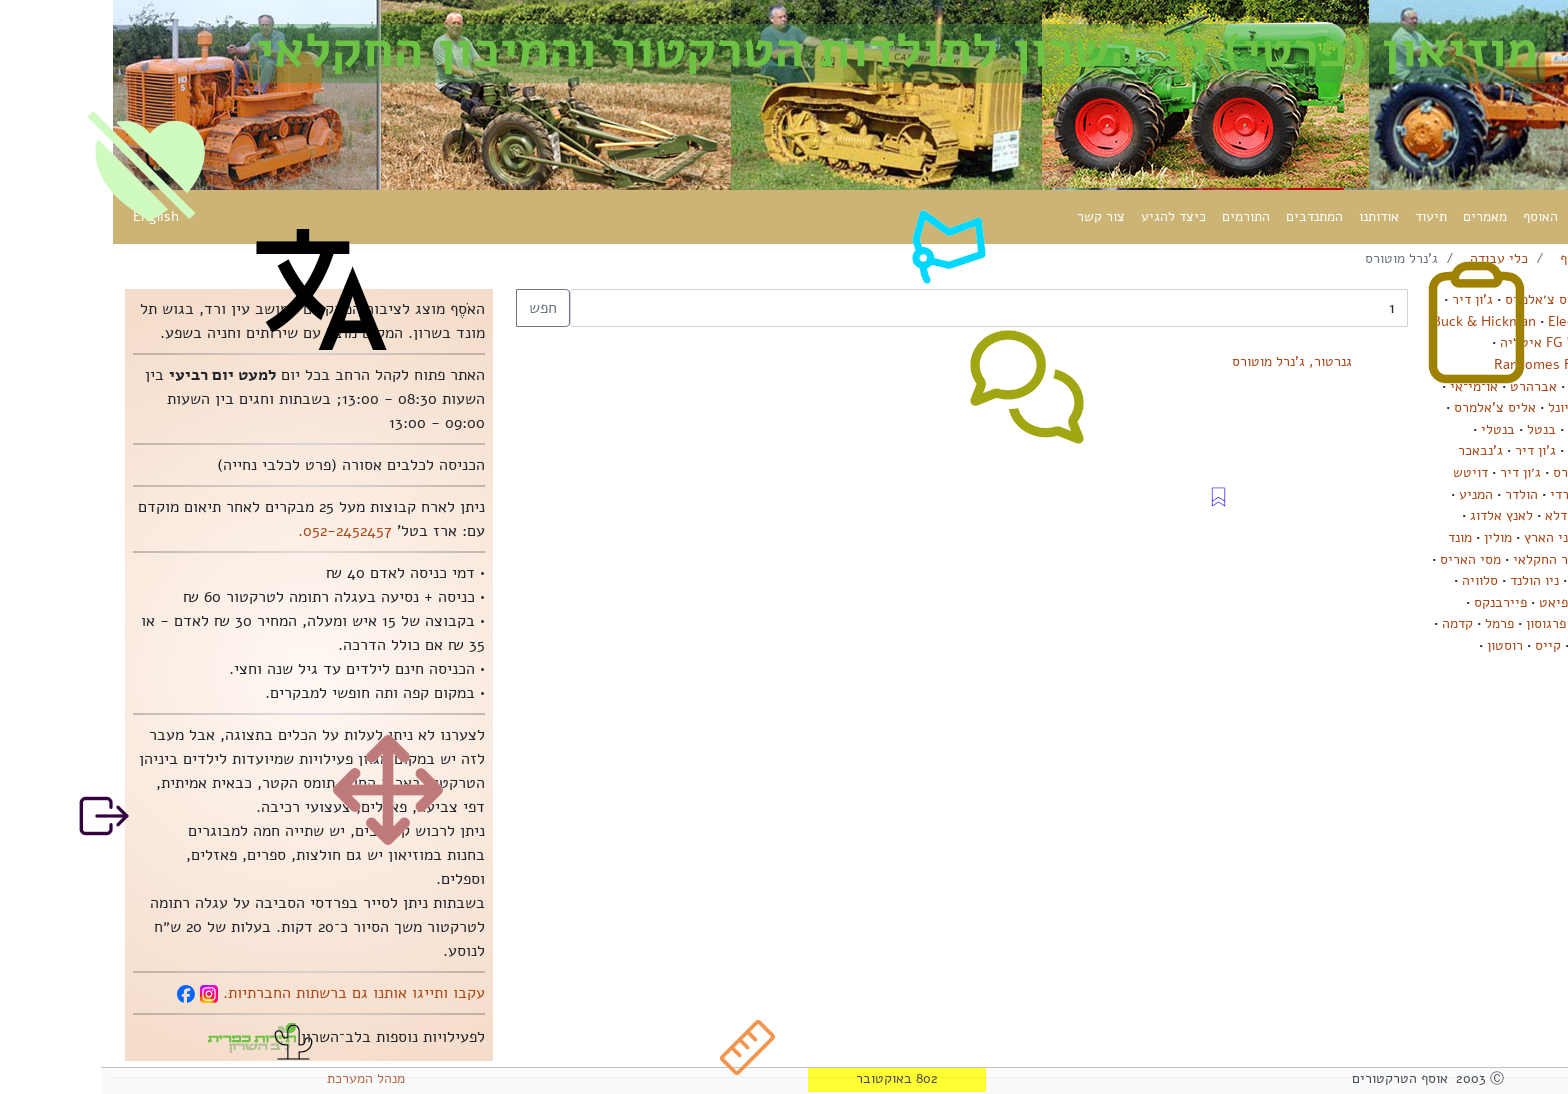 The image size is (1568, 1094). What do you see at coordinates (949, 247) in the screenshot?
I see `select a custom polygonal area` at bounding box center [949, 247].